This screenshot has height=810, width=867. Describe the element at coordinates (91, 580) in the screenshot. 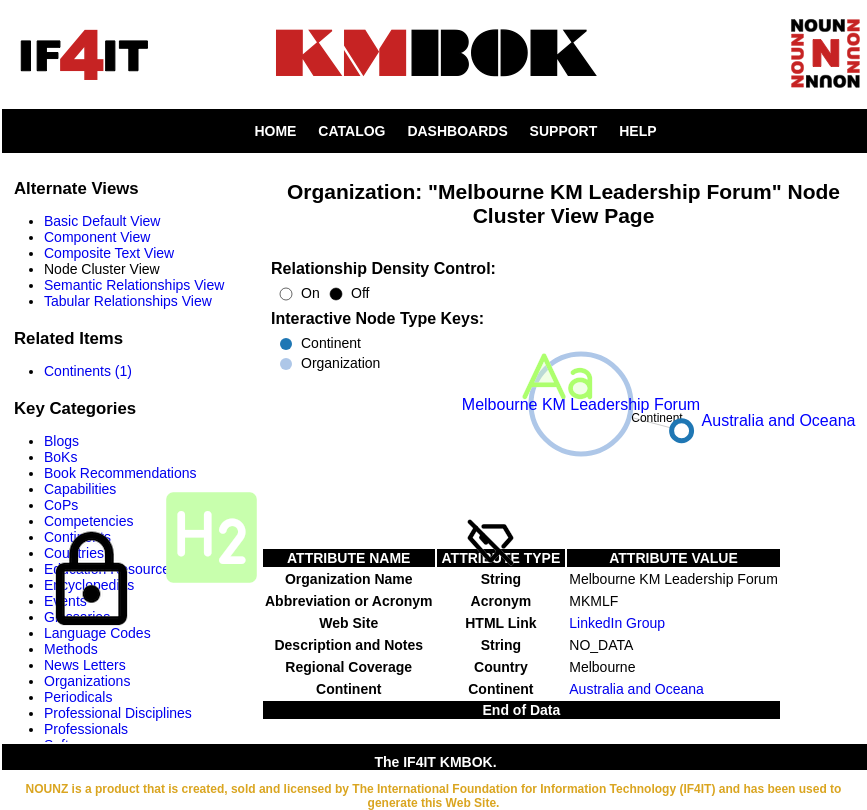

I see `indicates a secure connection` at that location.